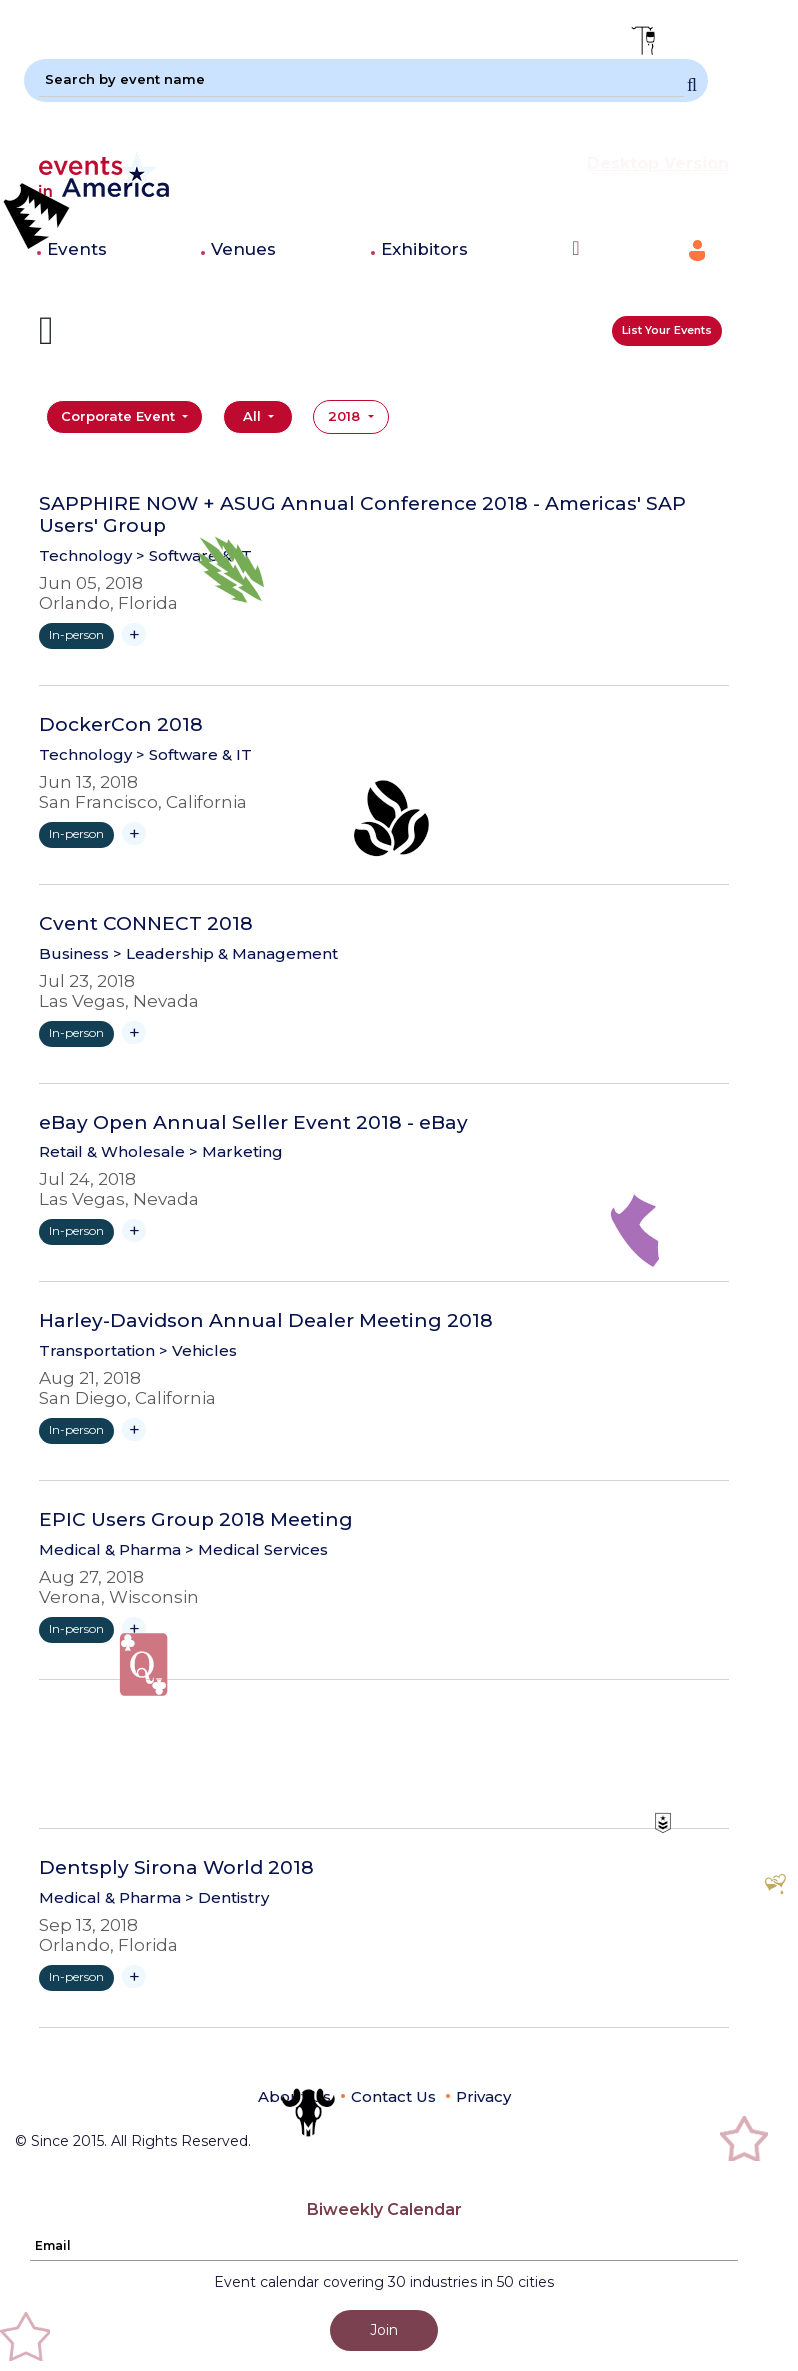 The image size is (798, 2371). I want to click on coffee or café-related feature, so click(391, 817).